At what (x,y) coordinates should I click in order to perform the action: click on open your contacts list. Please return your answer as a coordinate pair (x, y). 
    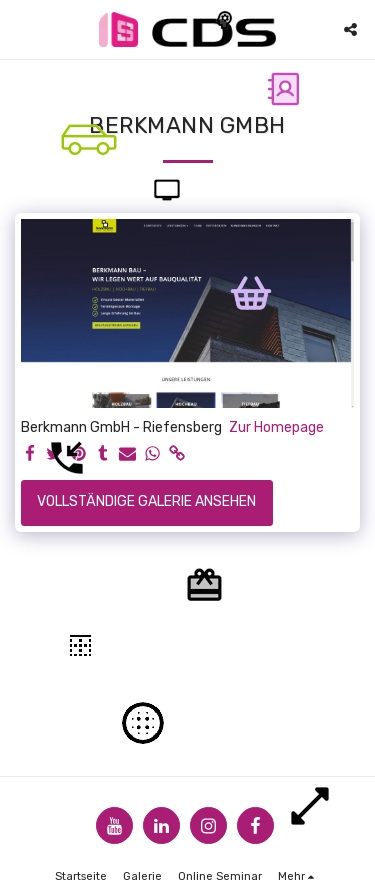
    Looking at the image, I should click on (284, 89).